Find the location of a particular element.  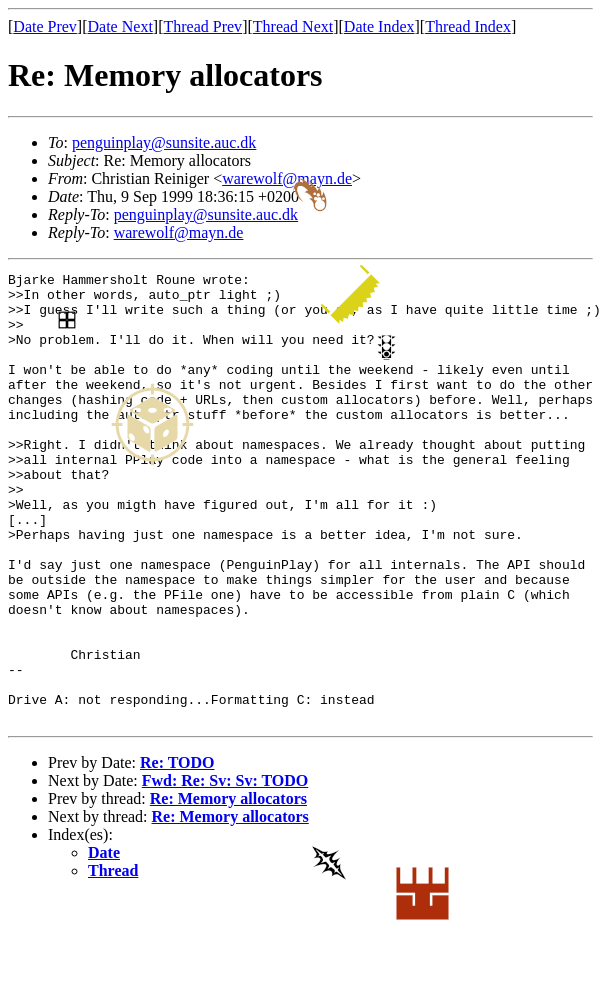

indicates damage or injury status in a game is located at coordinates (329, 863).